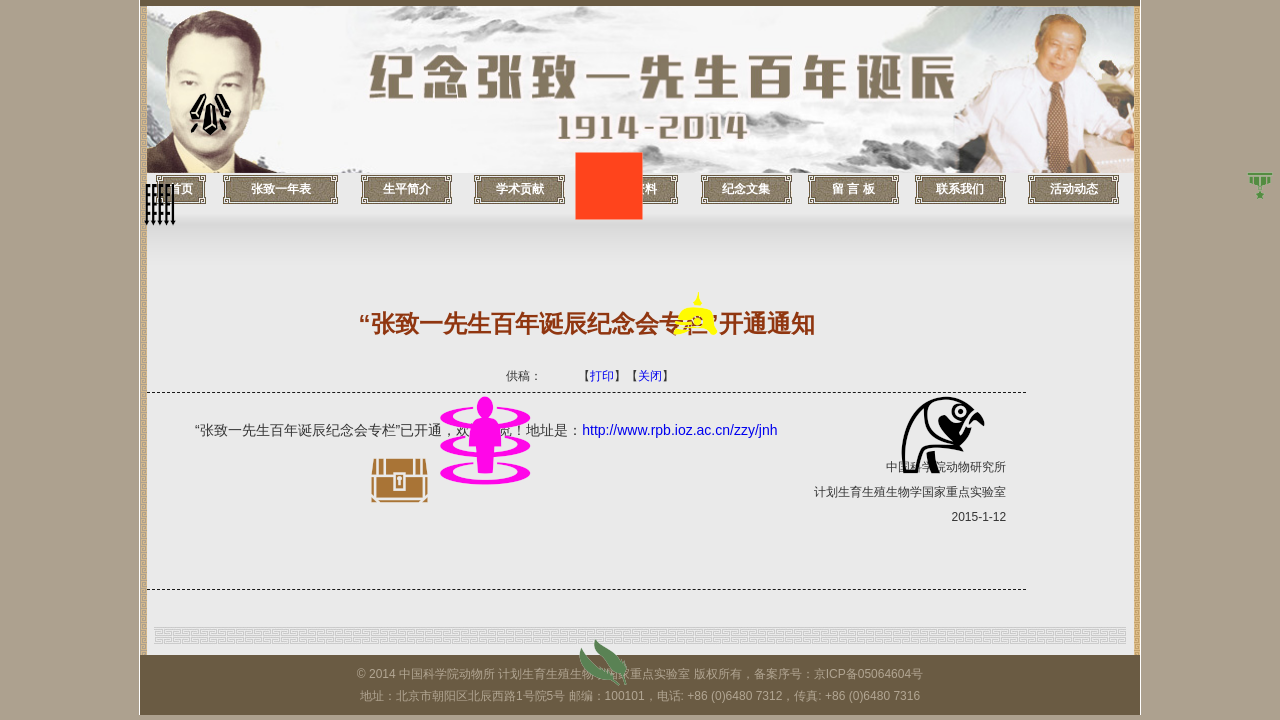 This screenshot has width=1280, height=720. What do you see at coordinates (210, 114) in the screenshot?
I see `view your collected crystals or gems` at bounding box center [210, 114].